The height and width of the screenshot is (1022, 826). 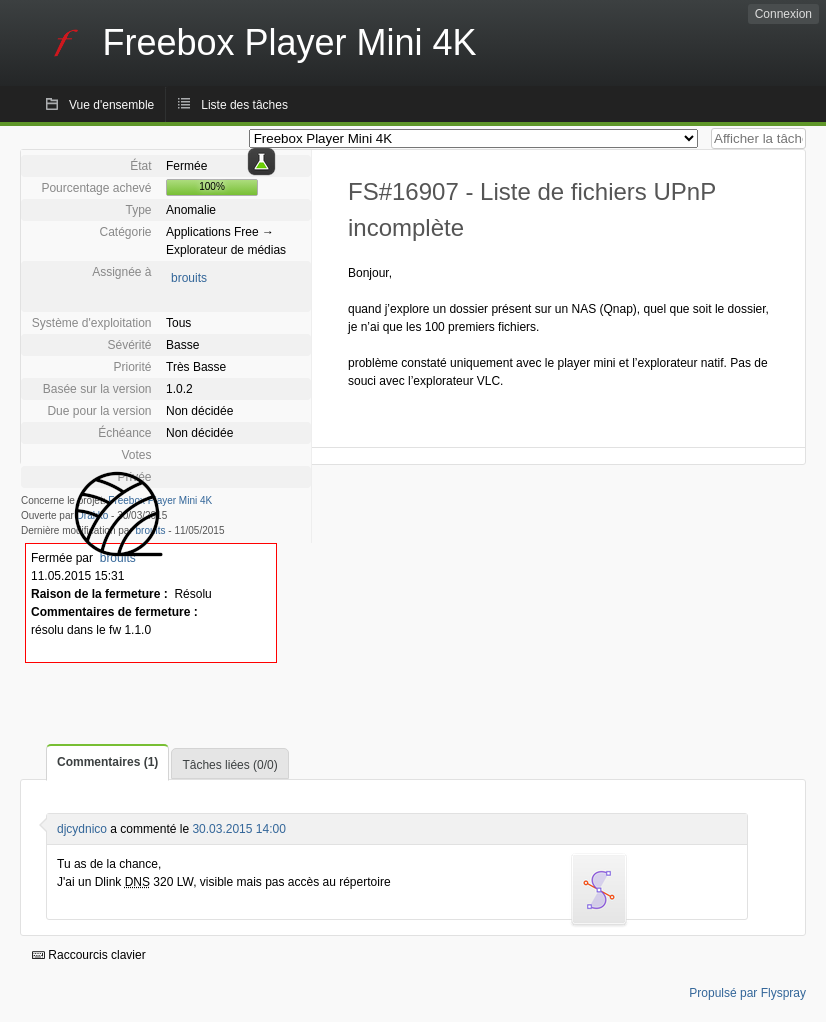 I want to click on open science or chemistry application, so click(x=261, y=161).